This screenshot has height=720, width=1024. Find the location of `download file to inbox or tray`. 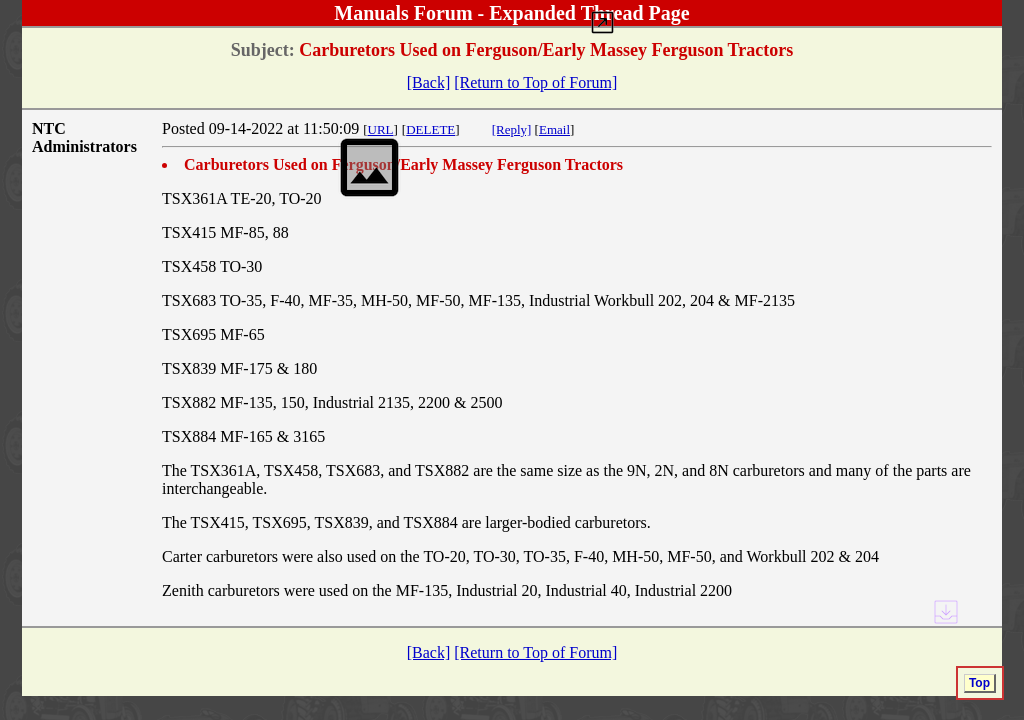

download file to inbox or tray is located at coordinates (946, 612).